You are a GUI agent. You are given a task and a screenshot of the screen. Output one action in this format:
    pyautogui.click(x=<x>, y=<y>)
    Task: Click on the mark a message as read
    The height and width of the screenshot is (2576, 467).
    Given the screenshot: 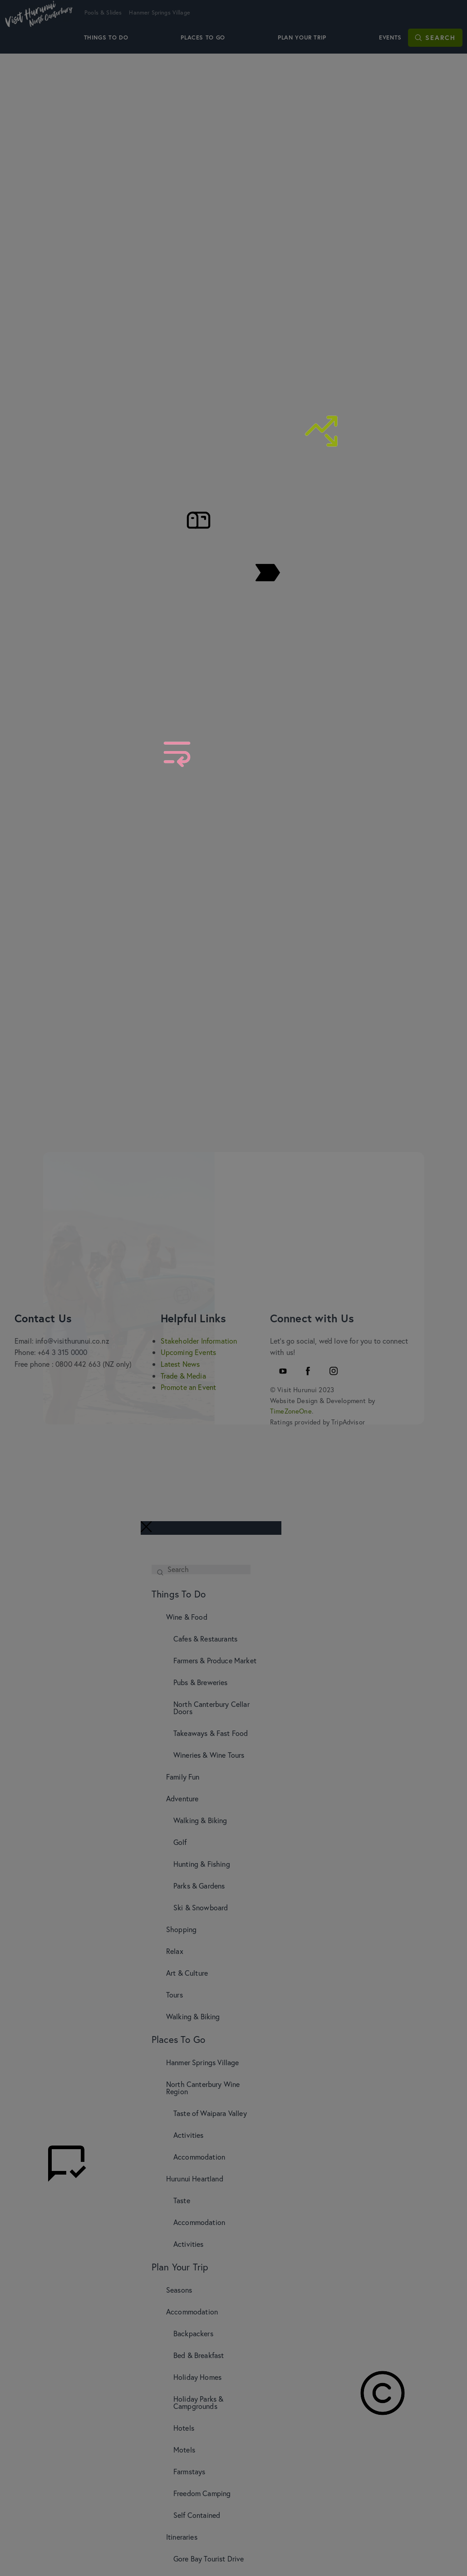 What is the action you would take?
    pyautogui.click(x=66, y=2164)
    